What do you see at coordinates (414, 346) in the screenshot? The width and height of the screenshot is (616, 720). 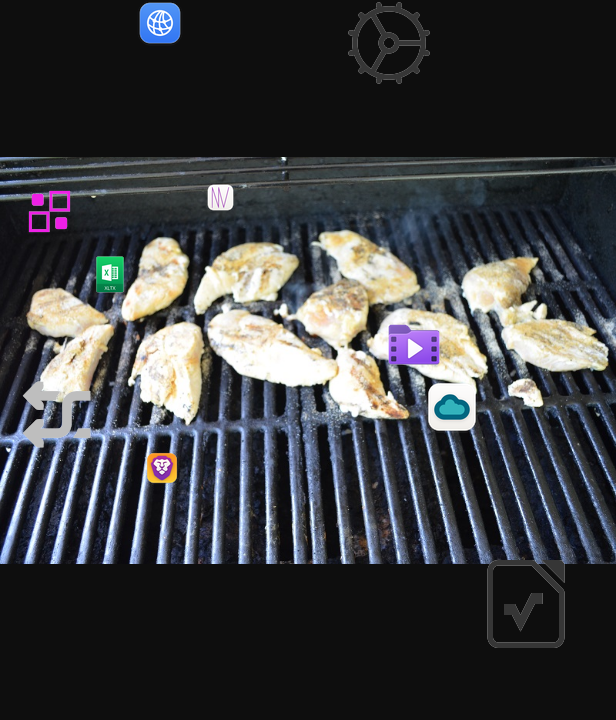 I see `open your videos folder` at bounding box center [414, 346].